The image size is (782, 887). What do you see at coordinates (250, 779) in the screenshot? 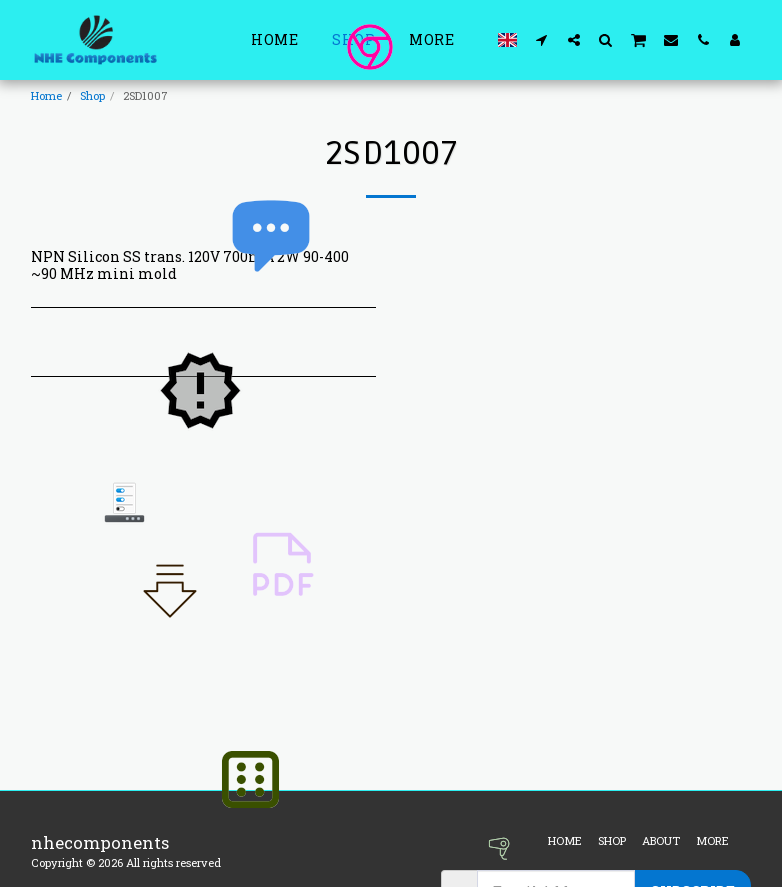
I see `randomize or shuffle content` at bounding box center [250, 779].